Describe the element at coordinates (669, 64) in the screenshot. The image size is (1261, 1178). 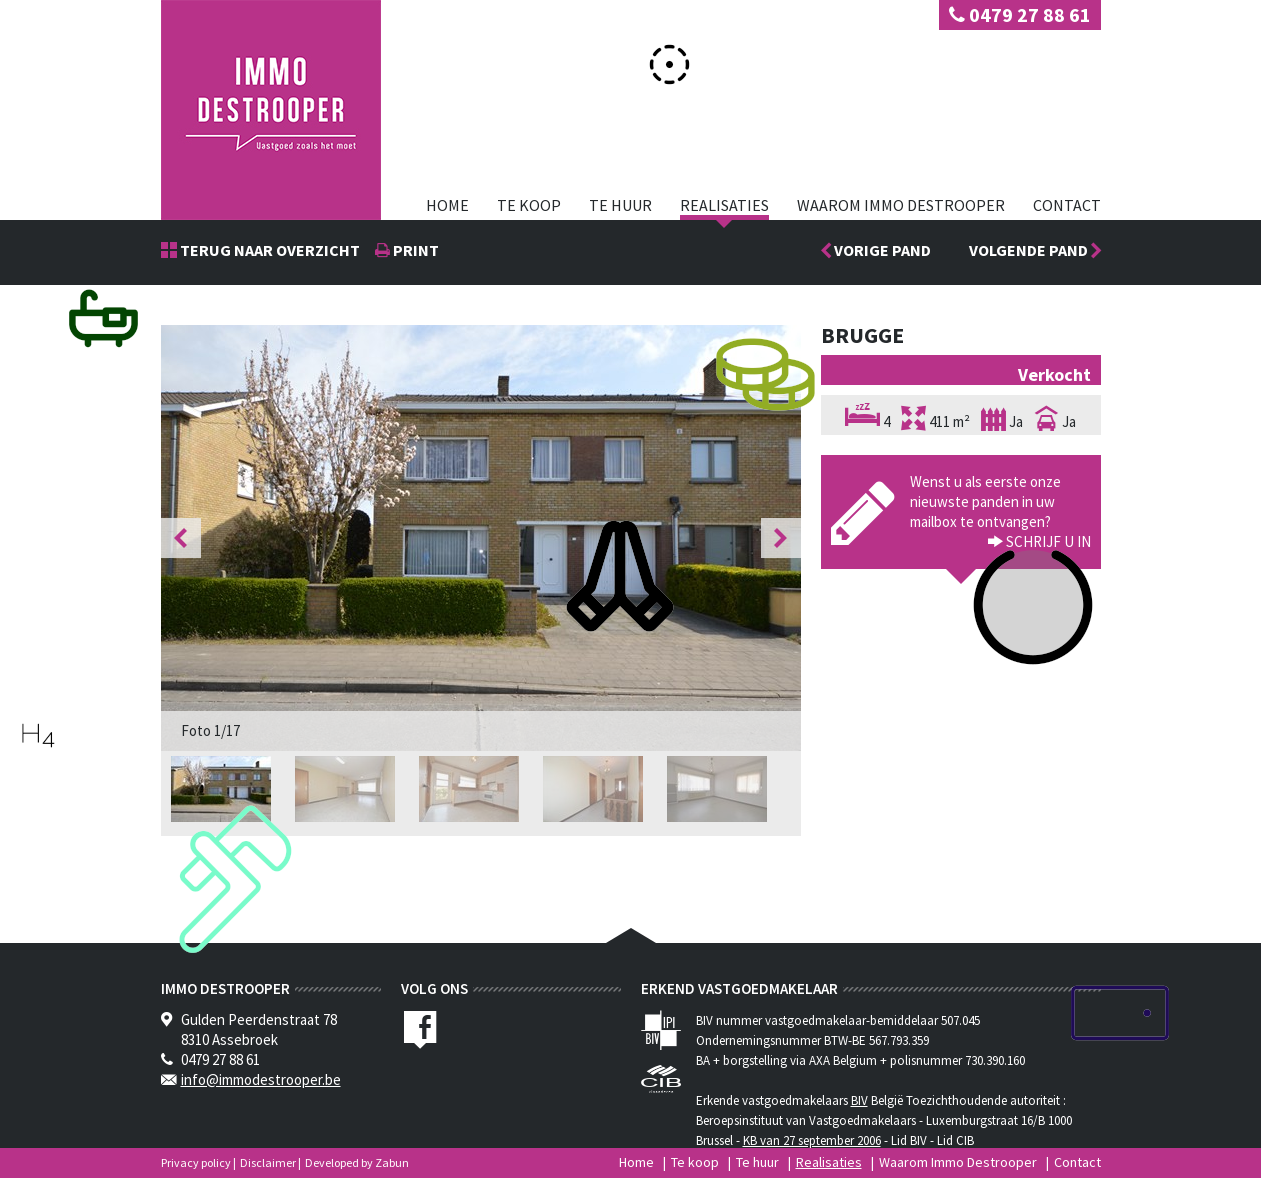
I see `set focus point or target area` at that location.